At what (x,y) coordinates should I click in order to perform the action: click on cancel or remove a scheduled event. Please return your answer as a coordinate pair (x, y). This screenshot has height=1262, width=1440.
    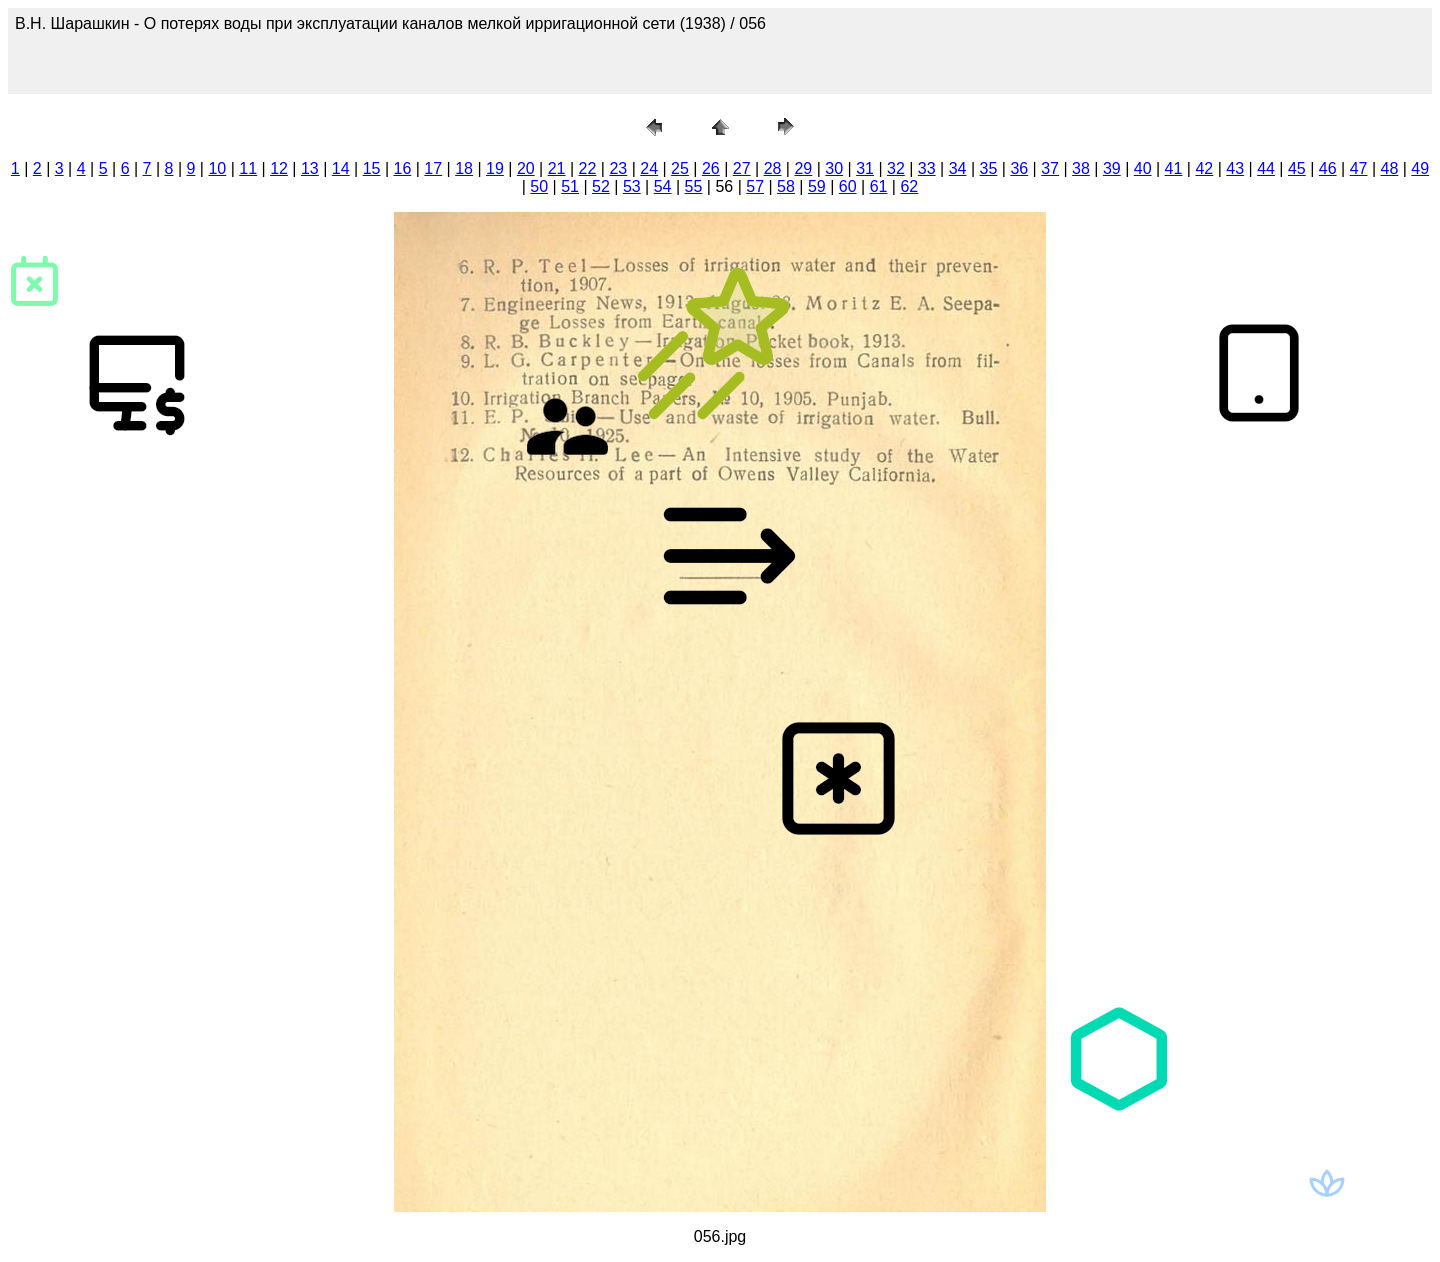
    Looking at the image, I should click on (34, 282).